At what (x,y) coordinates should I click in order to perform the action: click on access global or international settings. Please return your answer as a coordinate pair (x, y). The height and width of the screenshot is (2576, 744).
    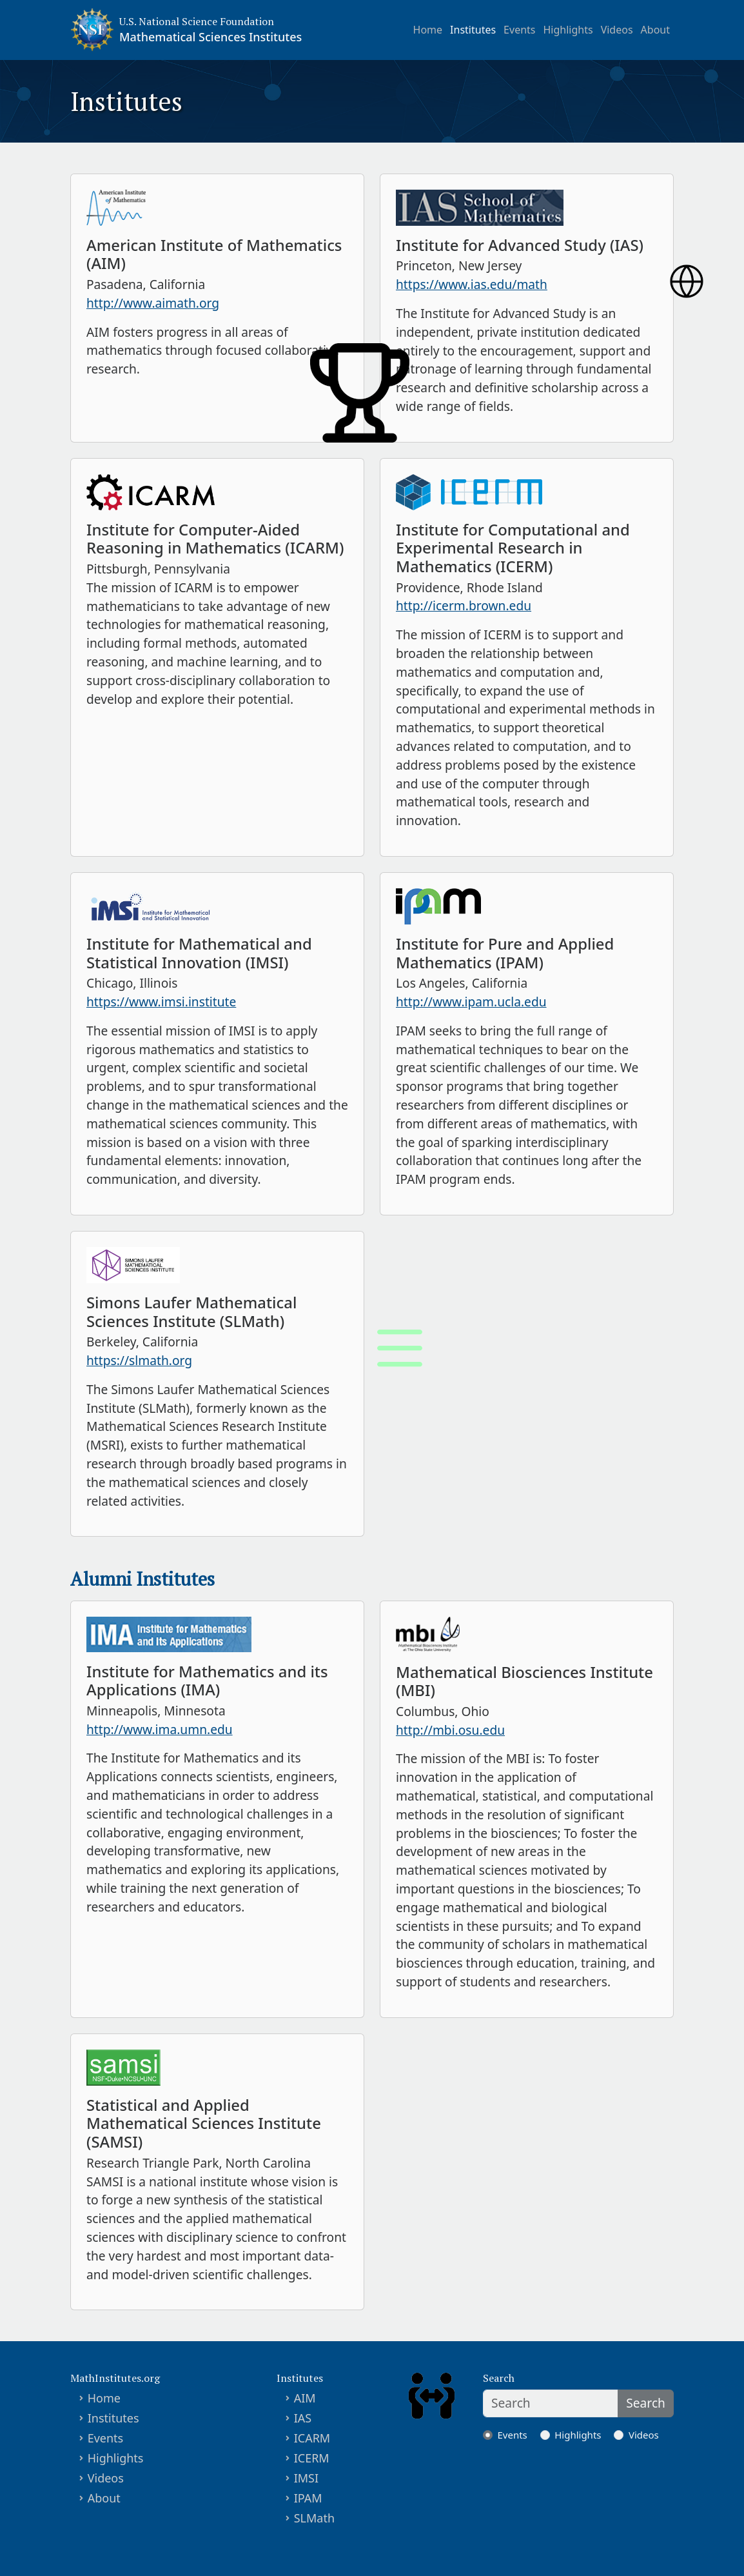
    Looking at the image, I should click on (687, 281).